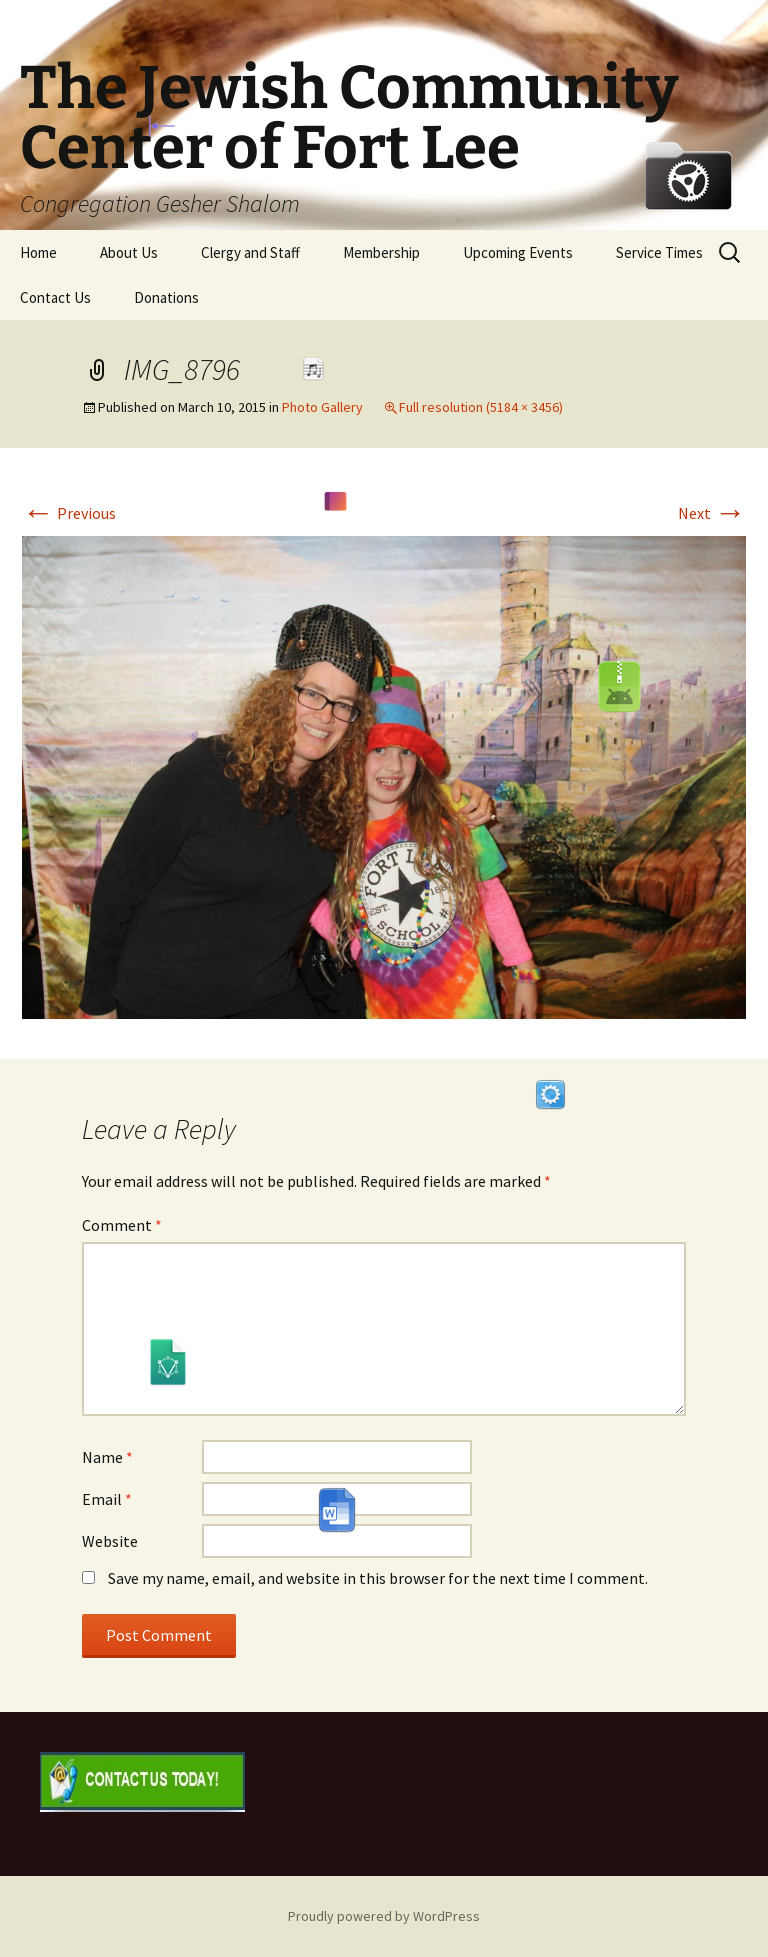  Describe the element at coordinates (313, 368) in the screenshot. I see `iMelody ringtone file` at that location.